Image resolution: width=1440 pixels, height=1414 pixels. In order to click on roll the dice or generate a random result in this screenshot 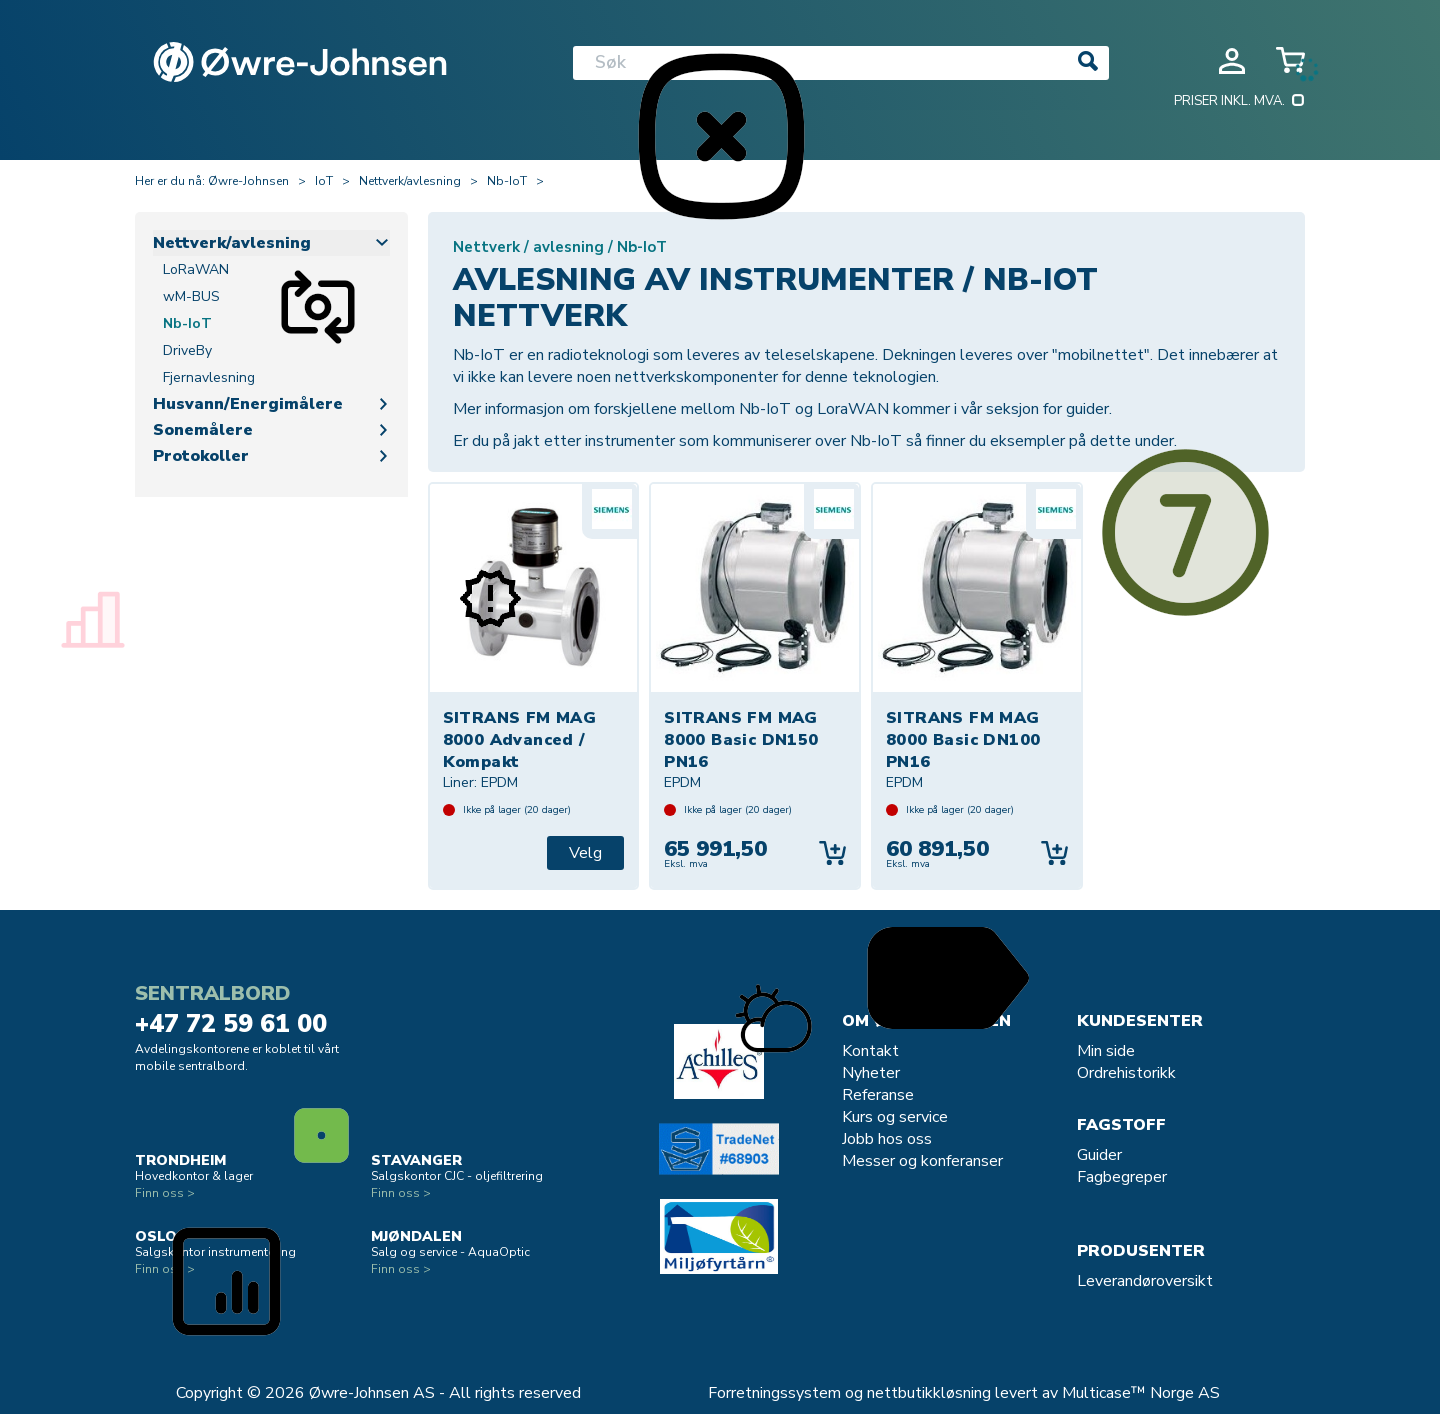, I will do `click(321, 1135)`.